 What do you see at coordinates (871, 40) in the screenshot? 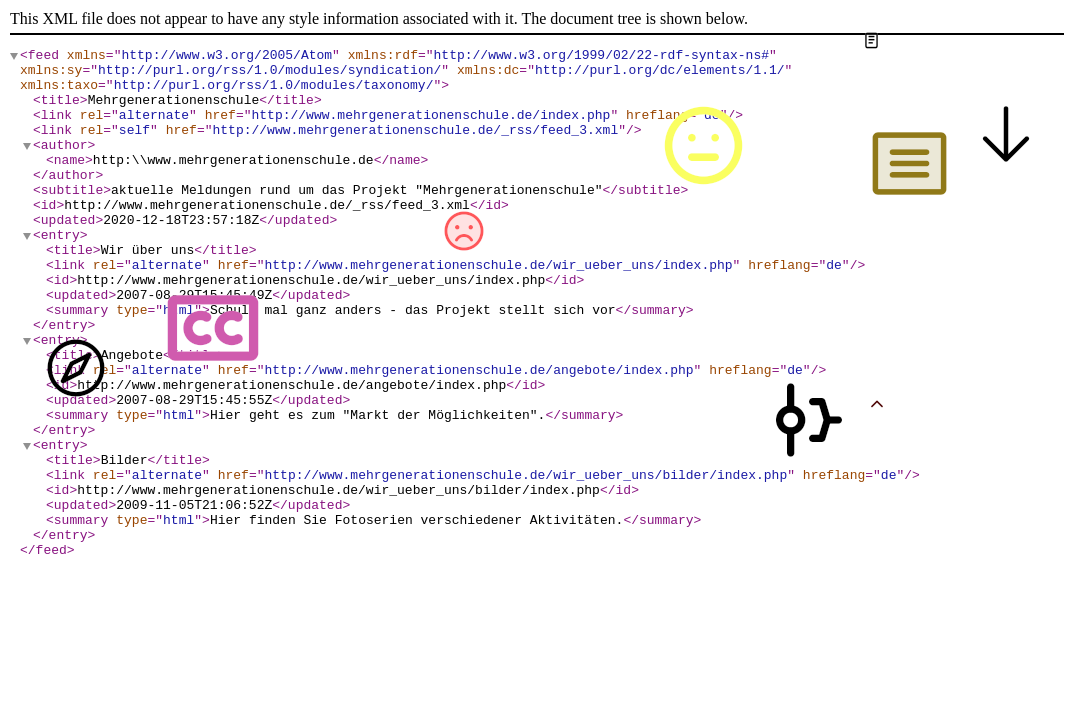
I see `view your notes` at bounding box center [871, 40].